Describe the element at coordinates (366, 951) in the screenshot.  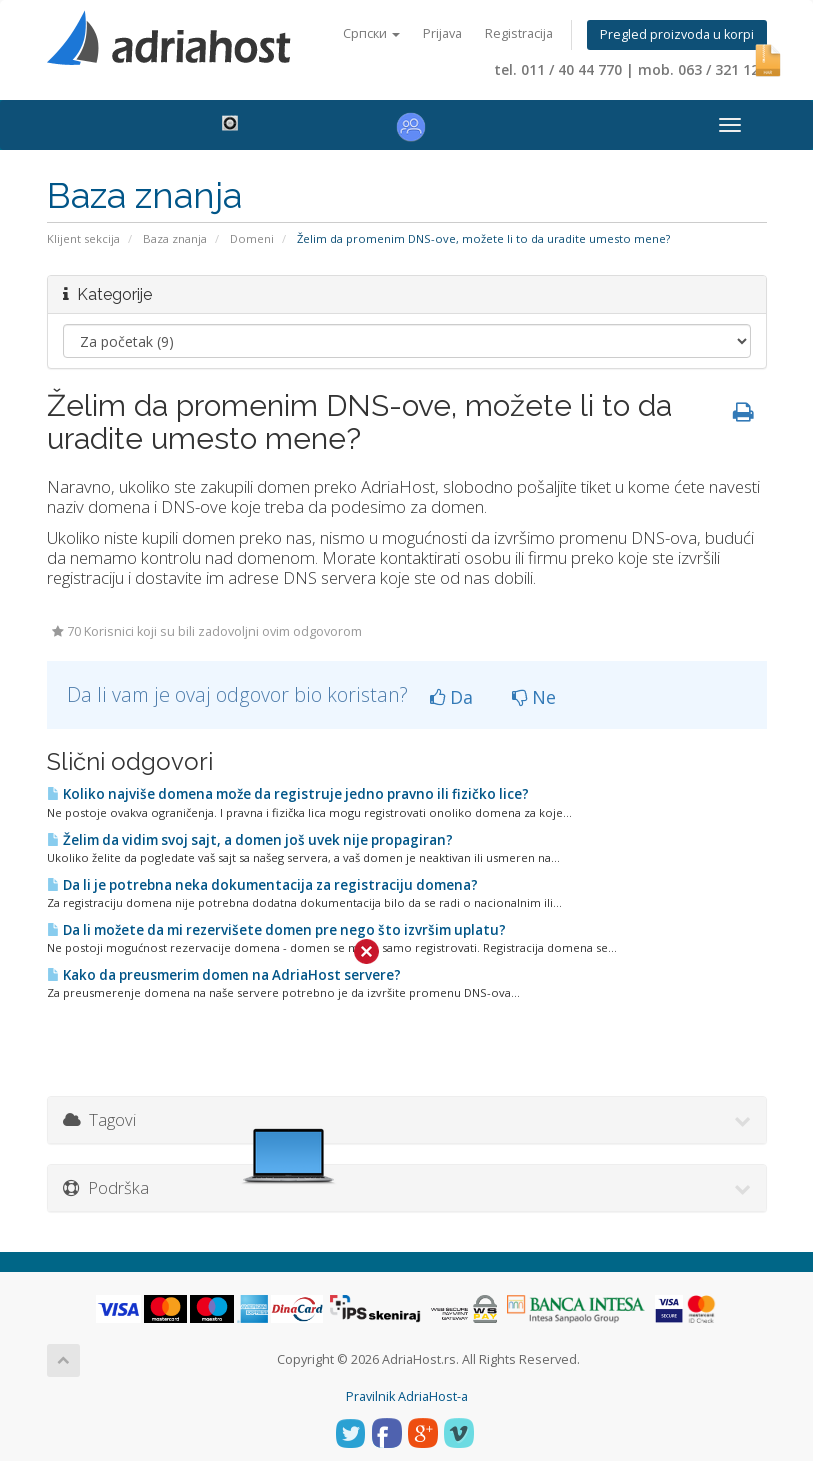
I see `cancel or close a dialog` at that location.